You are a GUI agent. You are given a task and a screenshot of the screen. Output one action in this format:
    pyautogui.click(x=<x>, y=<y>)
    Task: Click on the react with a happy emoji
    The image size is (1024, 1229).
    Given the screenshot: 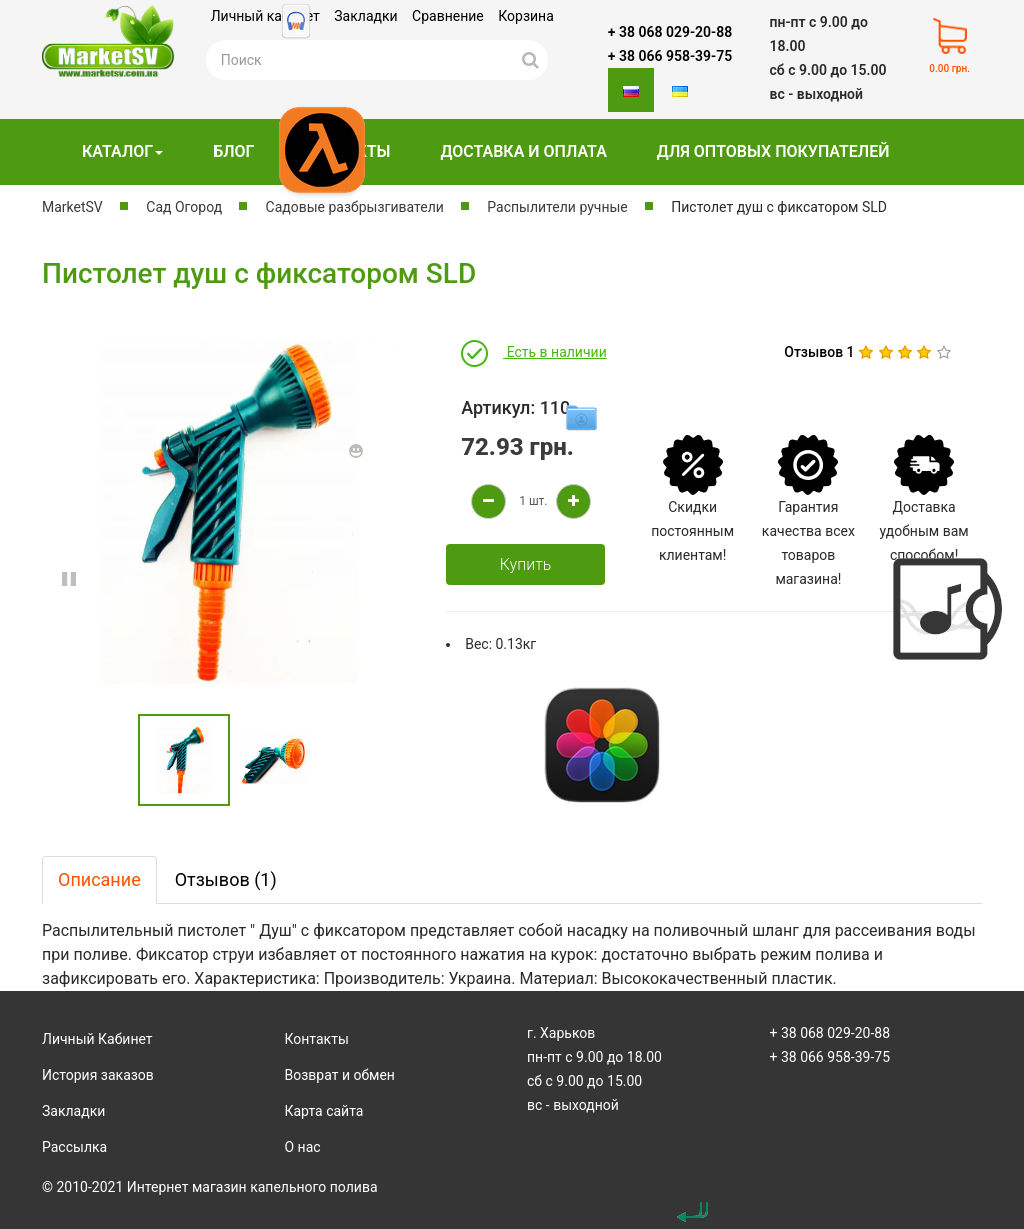 What is the action you would take?
    pyautogui.click(x=356, y=451)
    